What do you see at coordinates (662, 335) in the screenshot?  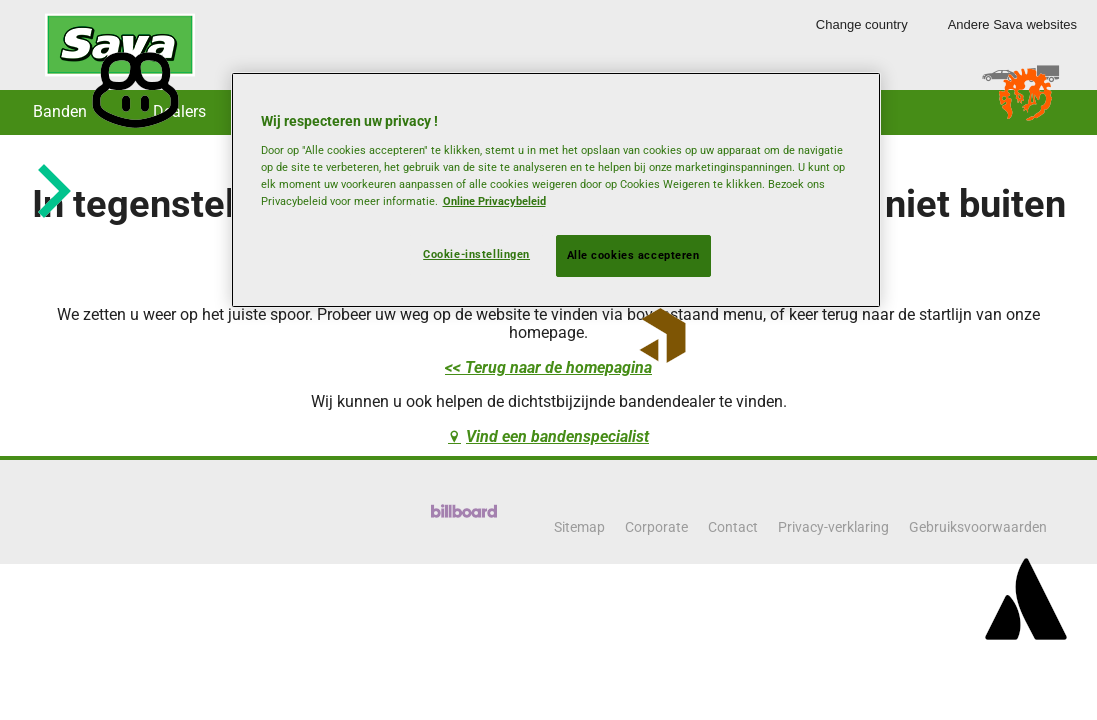 I see `payload cms logo` at bounding box center [662, 335].